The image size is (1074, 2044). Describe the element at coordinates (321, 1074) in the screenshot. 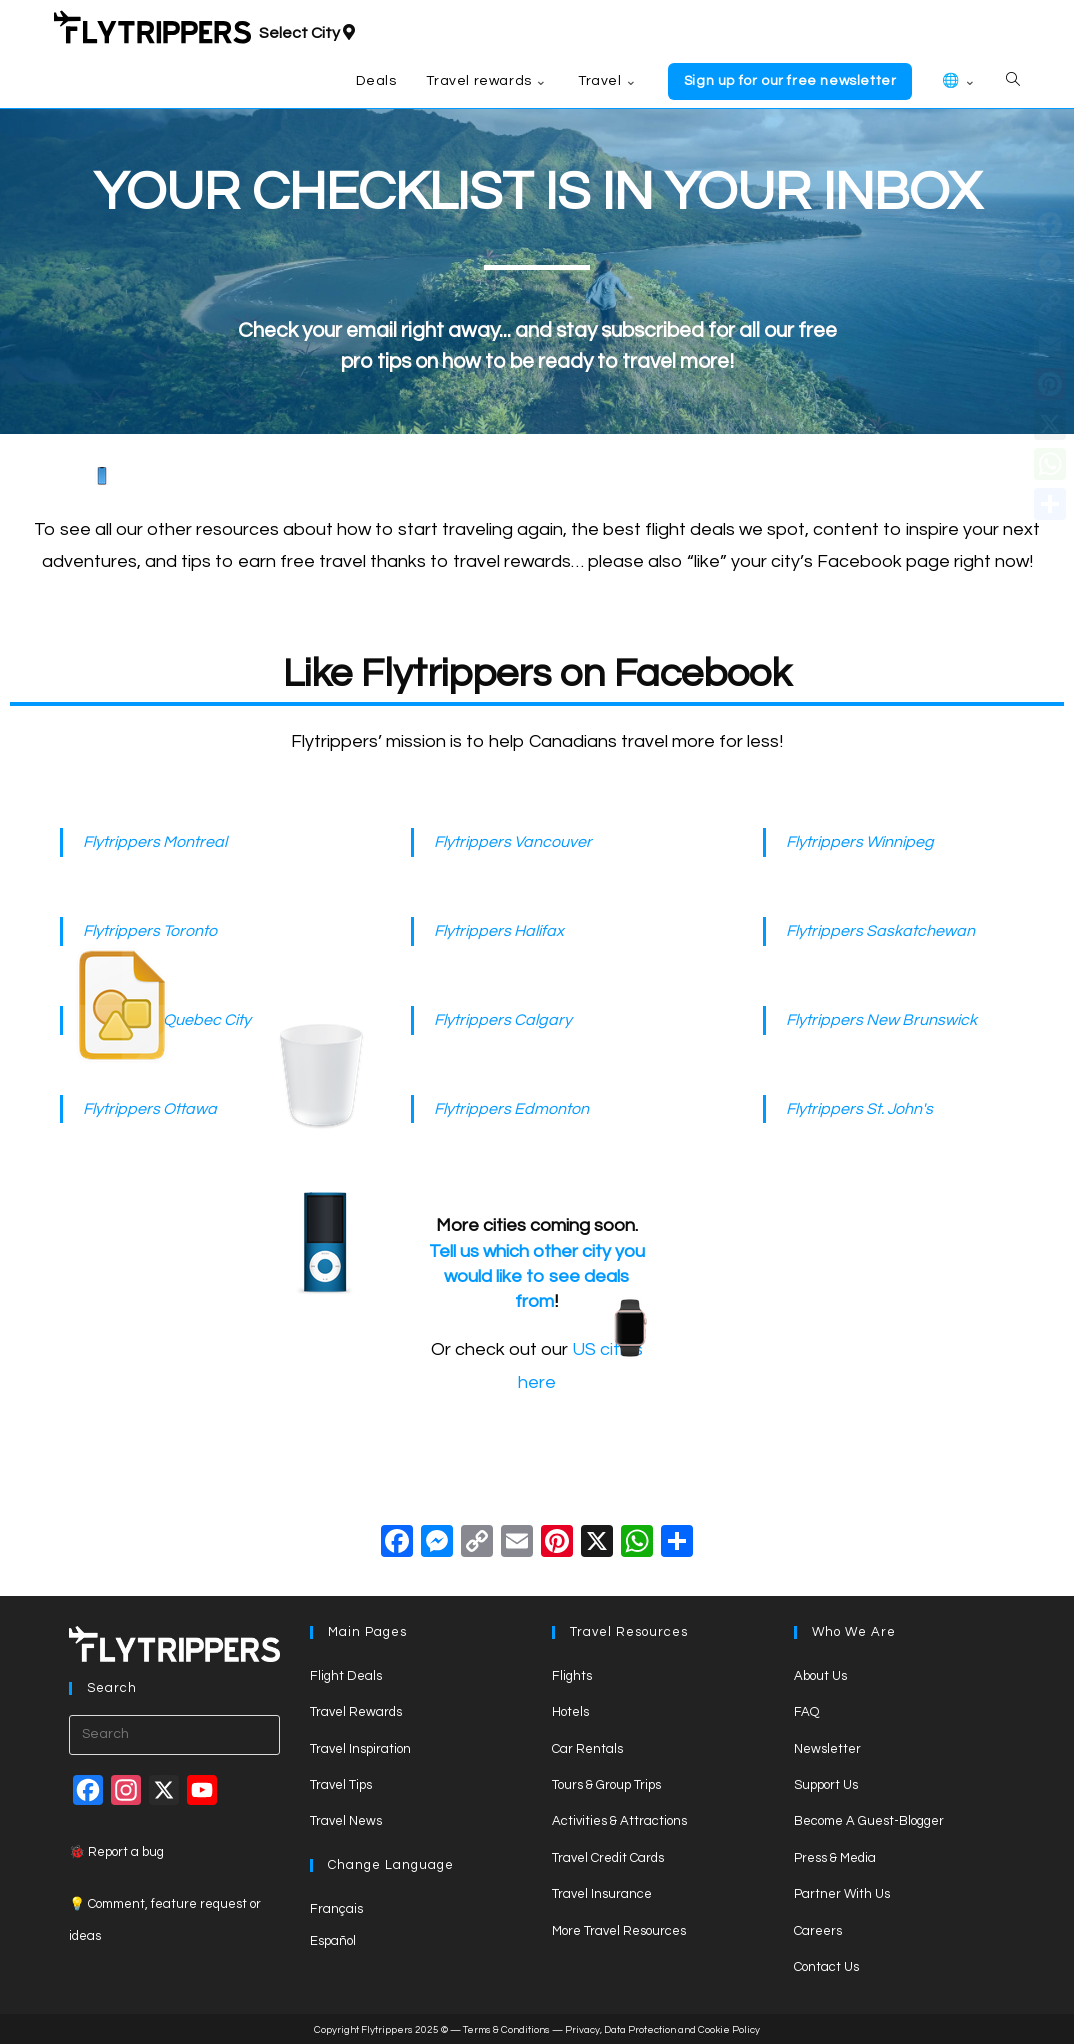

I see `TrashIcon symbol` at that location.